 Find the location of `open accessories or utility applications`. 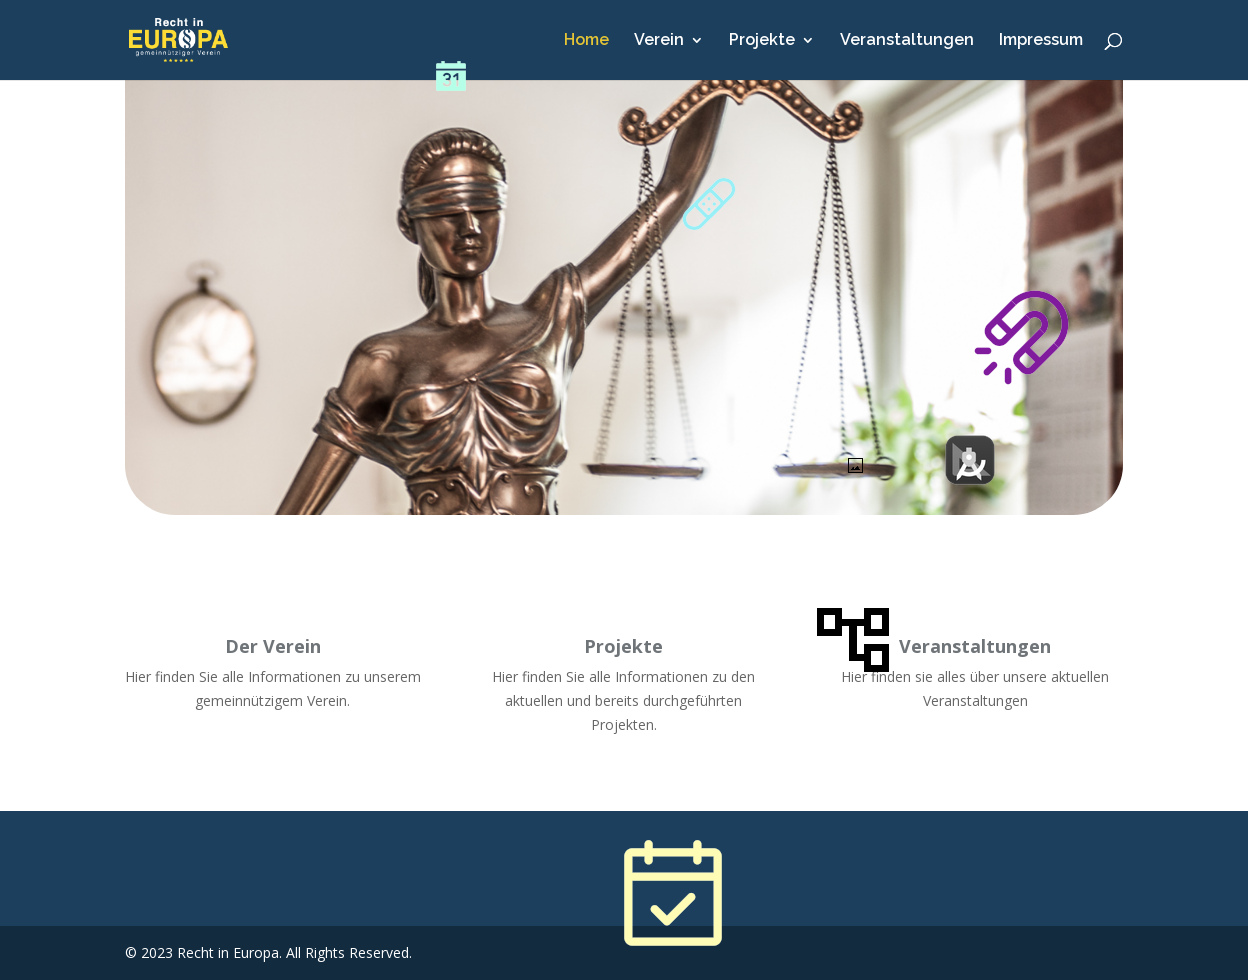

open accessories or utility applications is located at coordinates (970, 460).